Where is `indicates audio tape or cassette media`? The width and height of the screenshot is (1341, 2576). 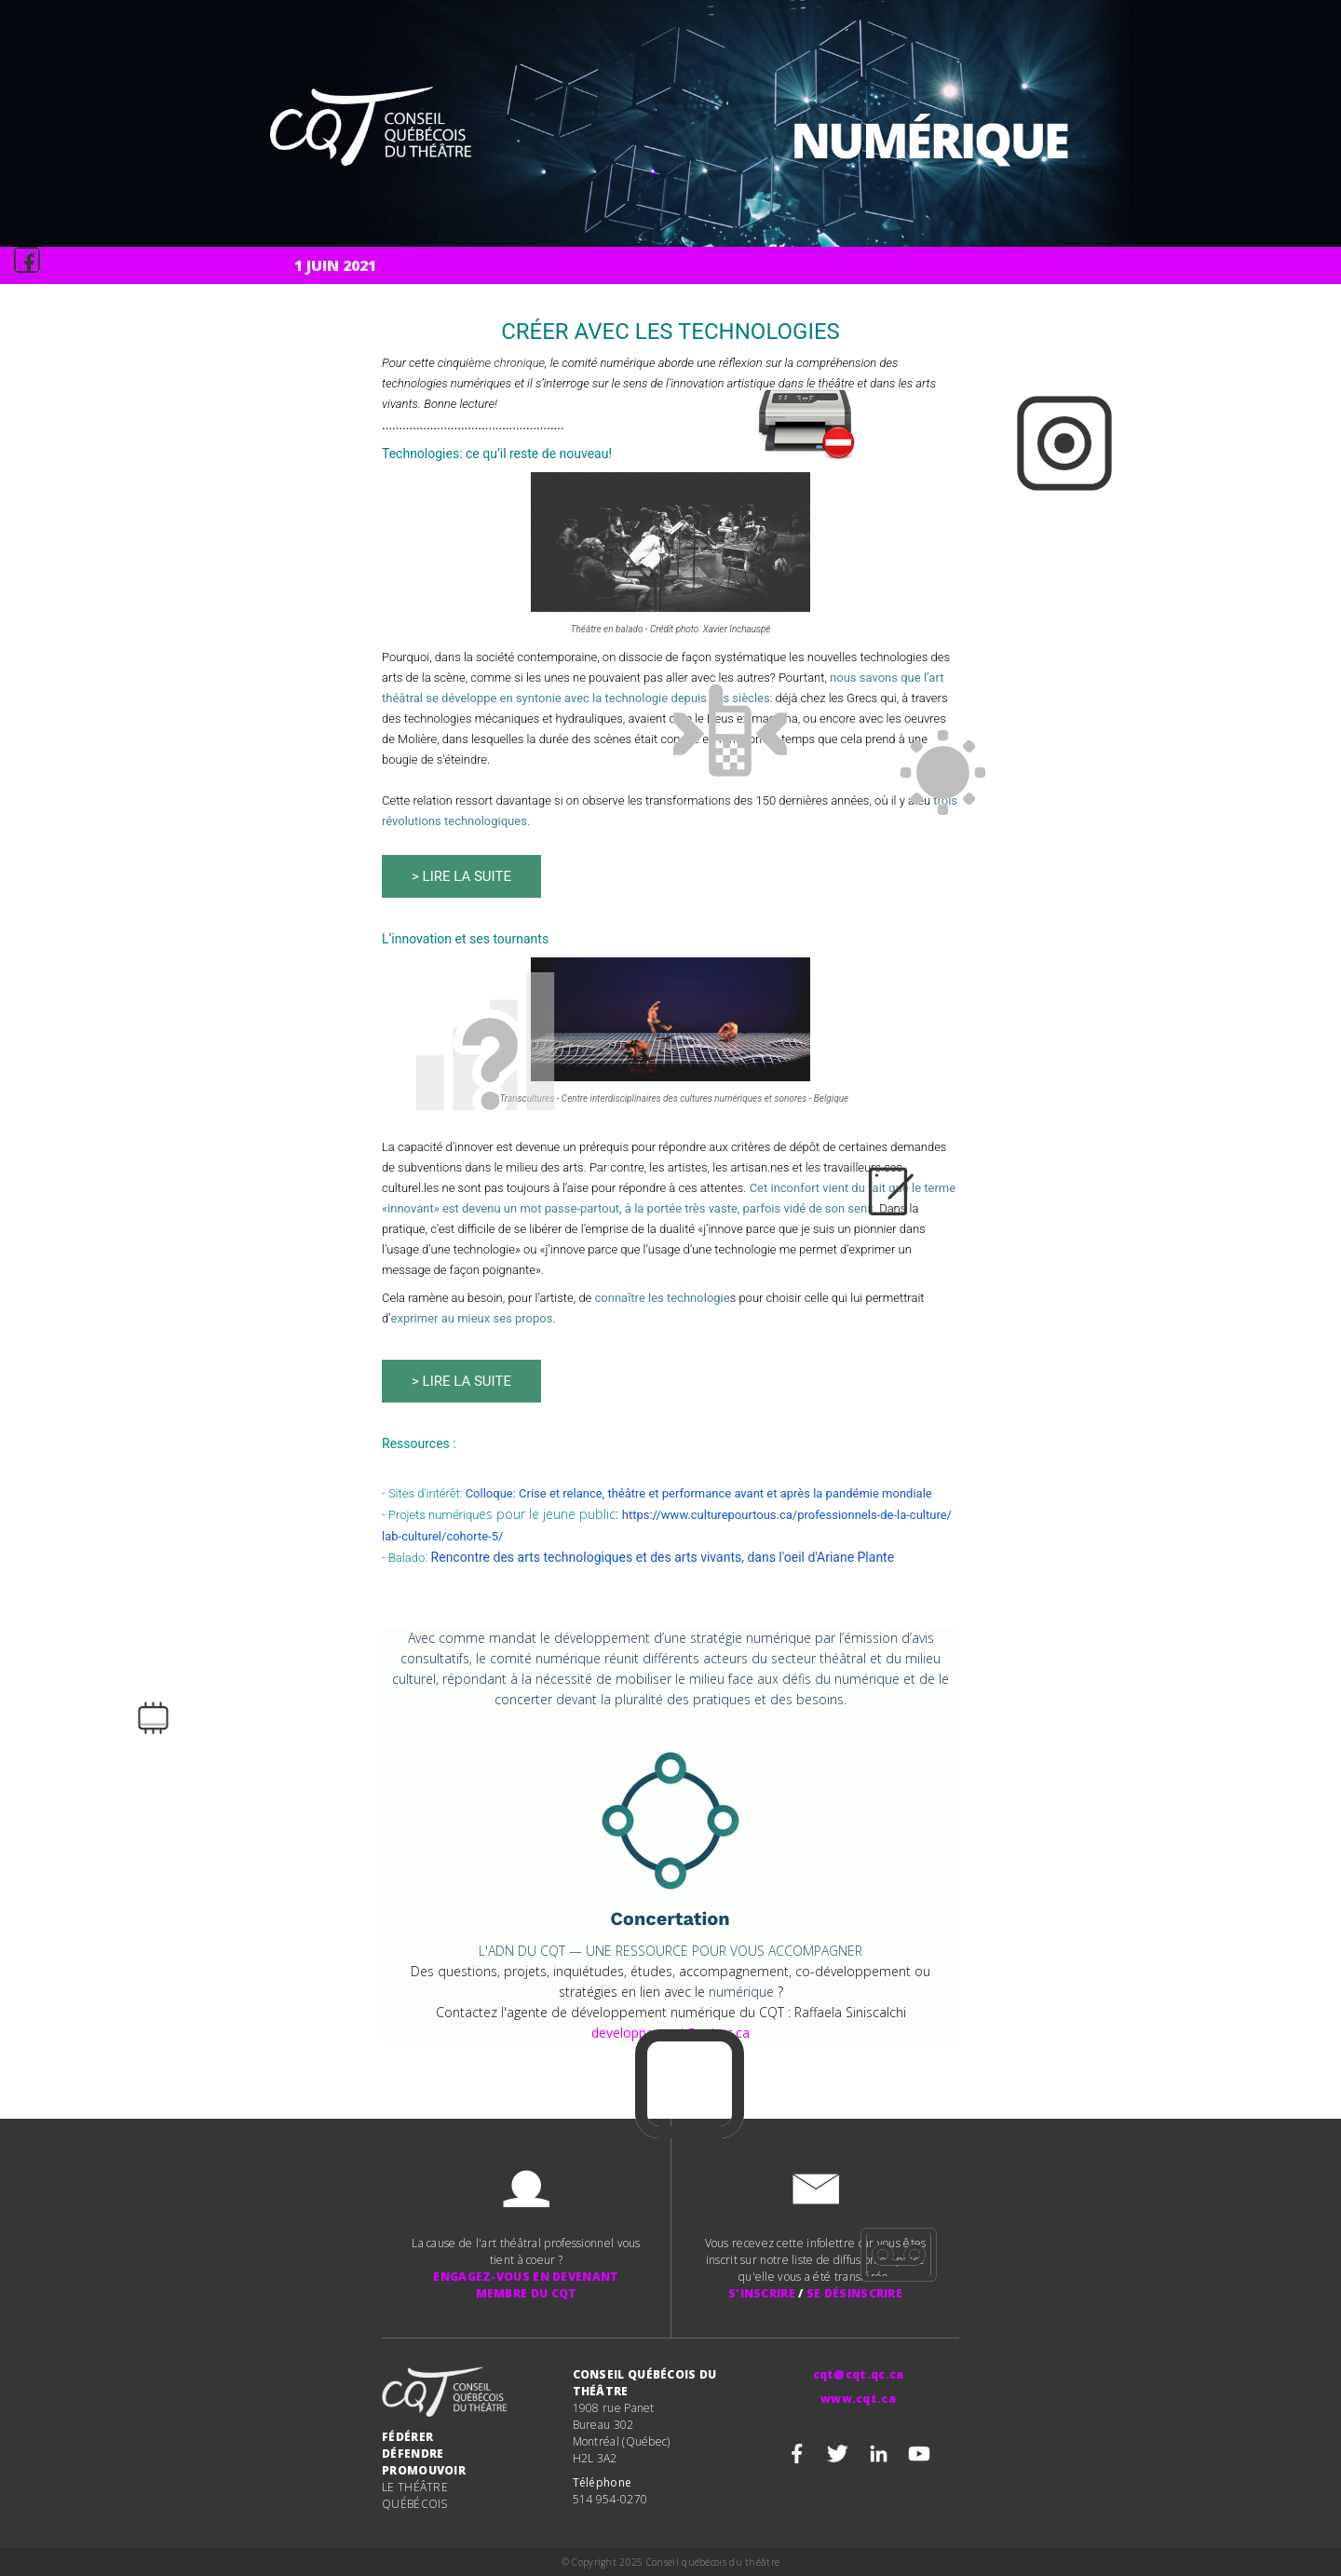 indicates audio tape or cassette media is located at coordinates (899, 2255).